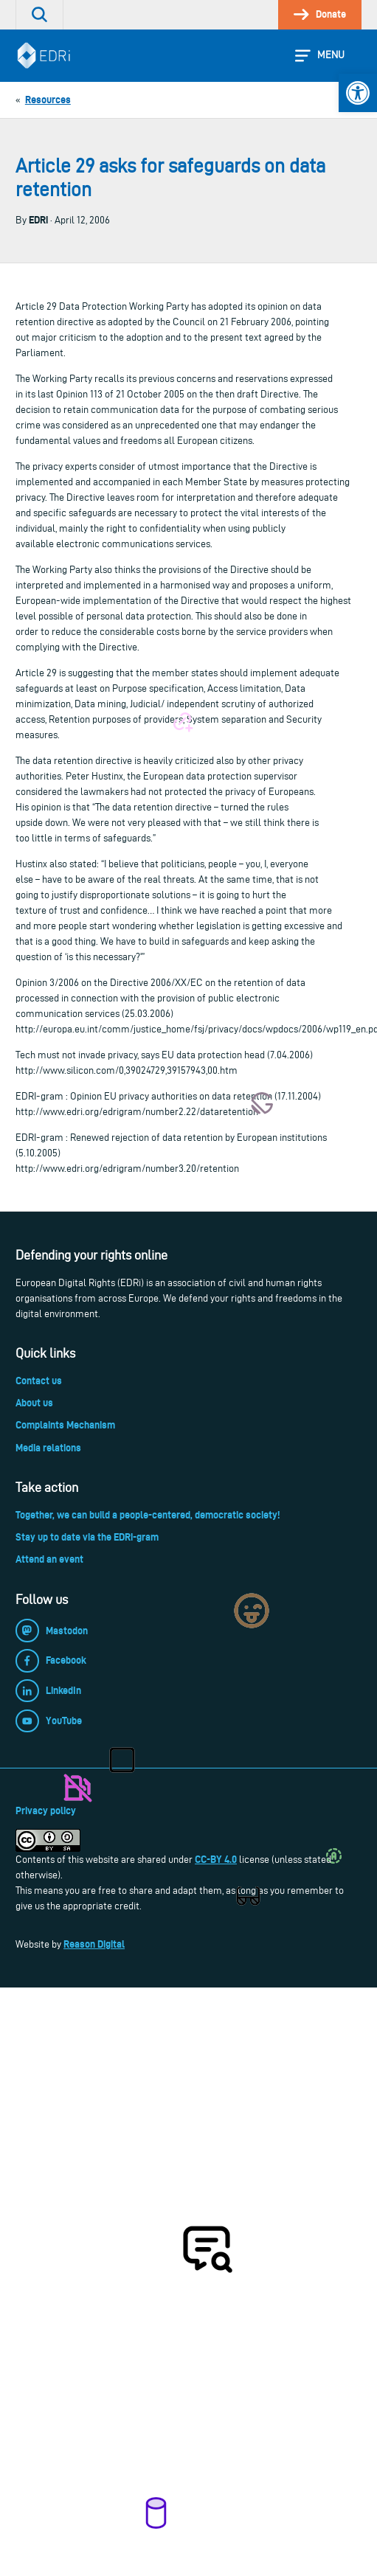  Describe the element at coordinates (252, 1611) in the screenshot. I see `add a playful or silly reaction` at that location.